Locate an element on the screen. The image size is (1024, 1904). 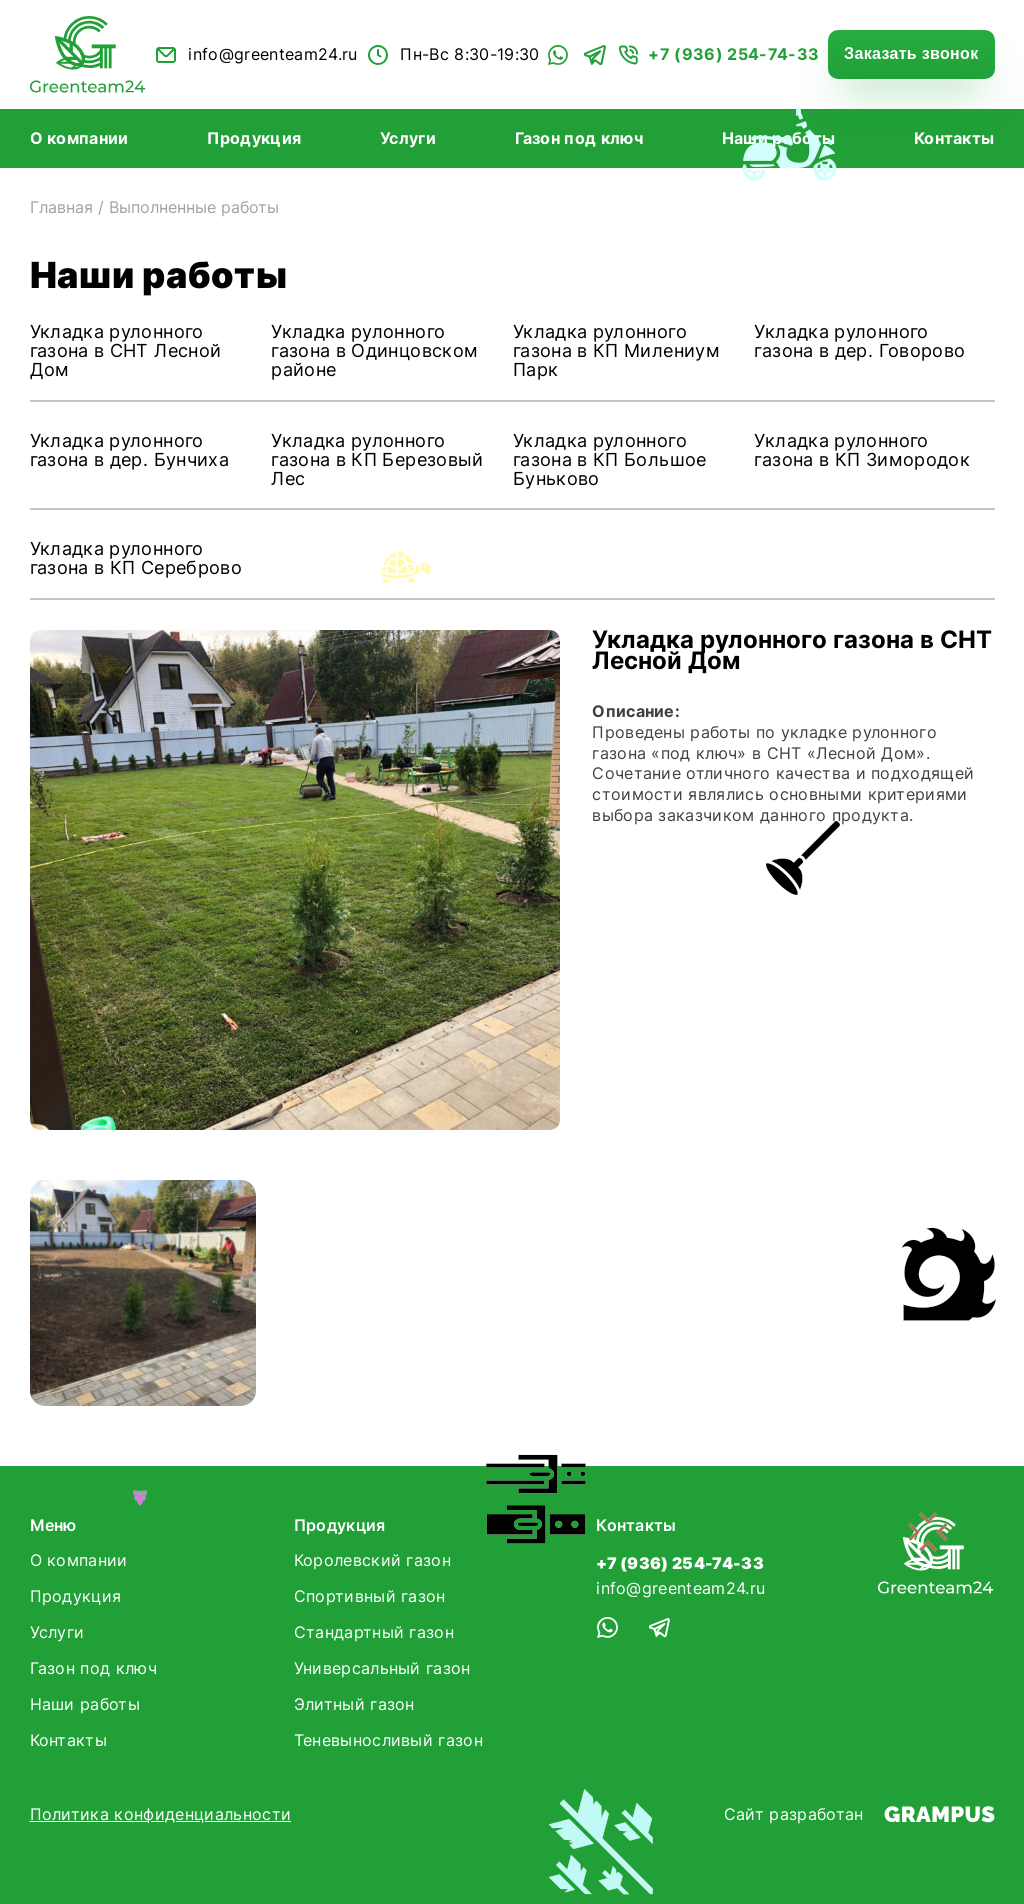
center or focus on a target point is located at coordinates (928, 1532).